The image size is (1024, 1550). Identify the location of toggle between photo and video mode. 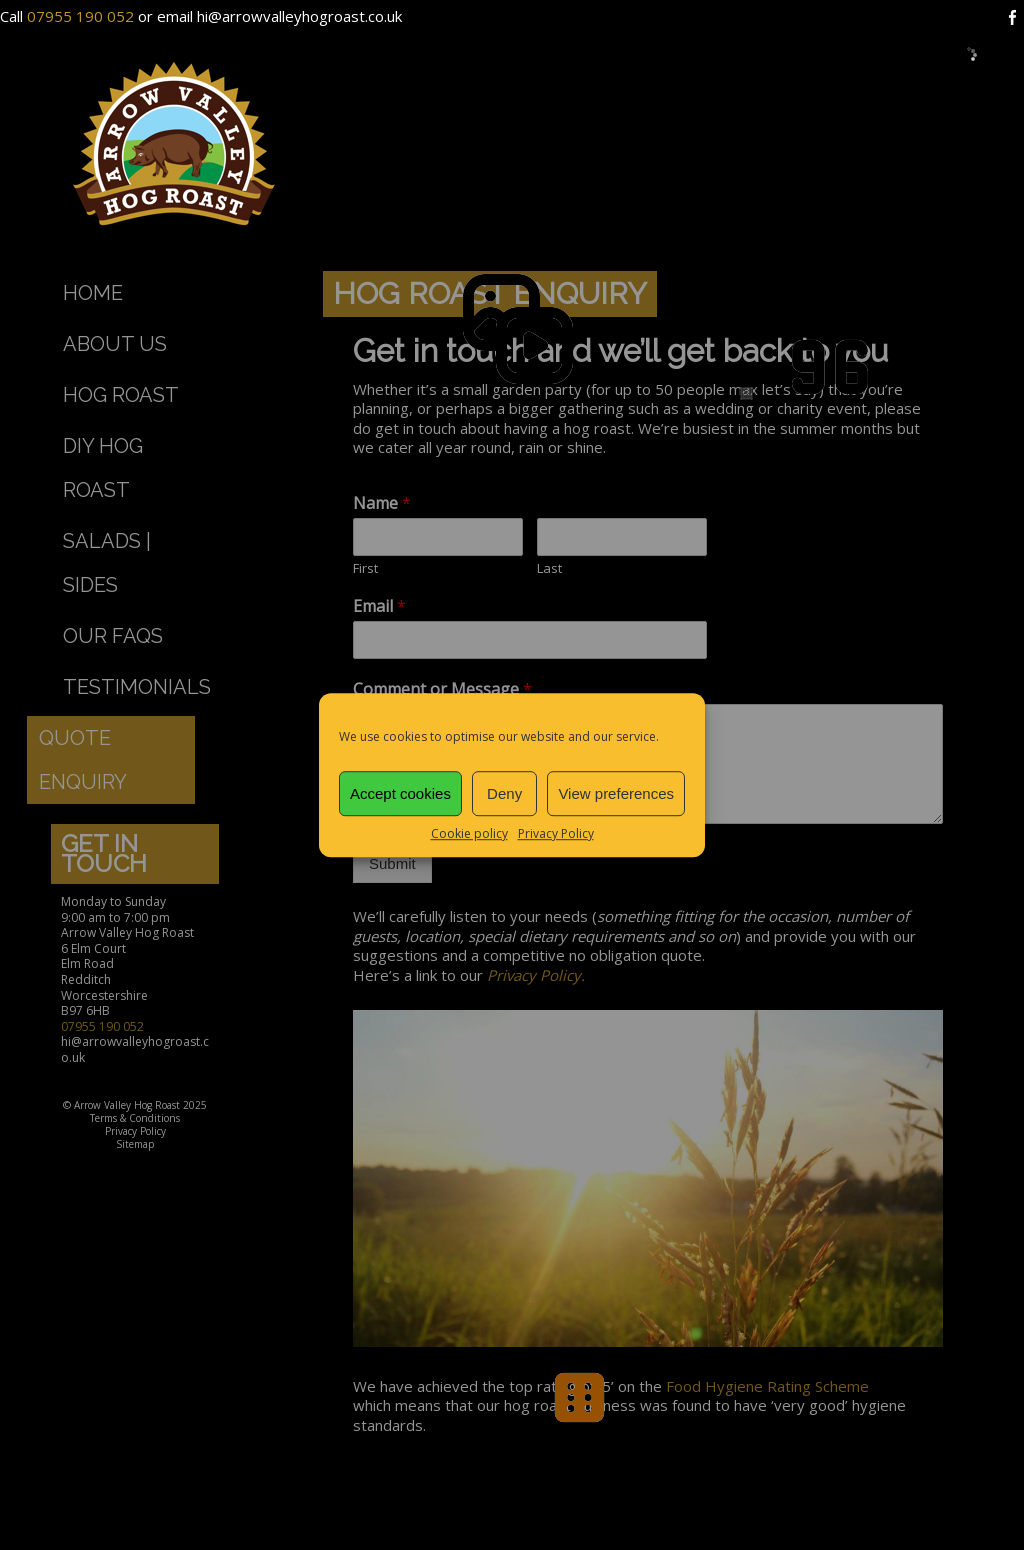
(518, 329).